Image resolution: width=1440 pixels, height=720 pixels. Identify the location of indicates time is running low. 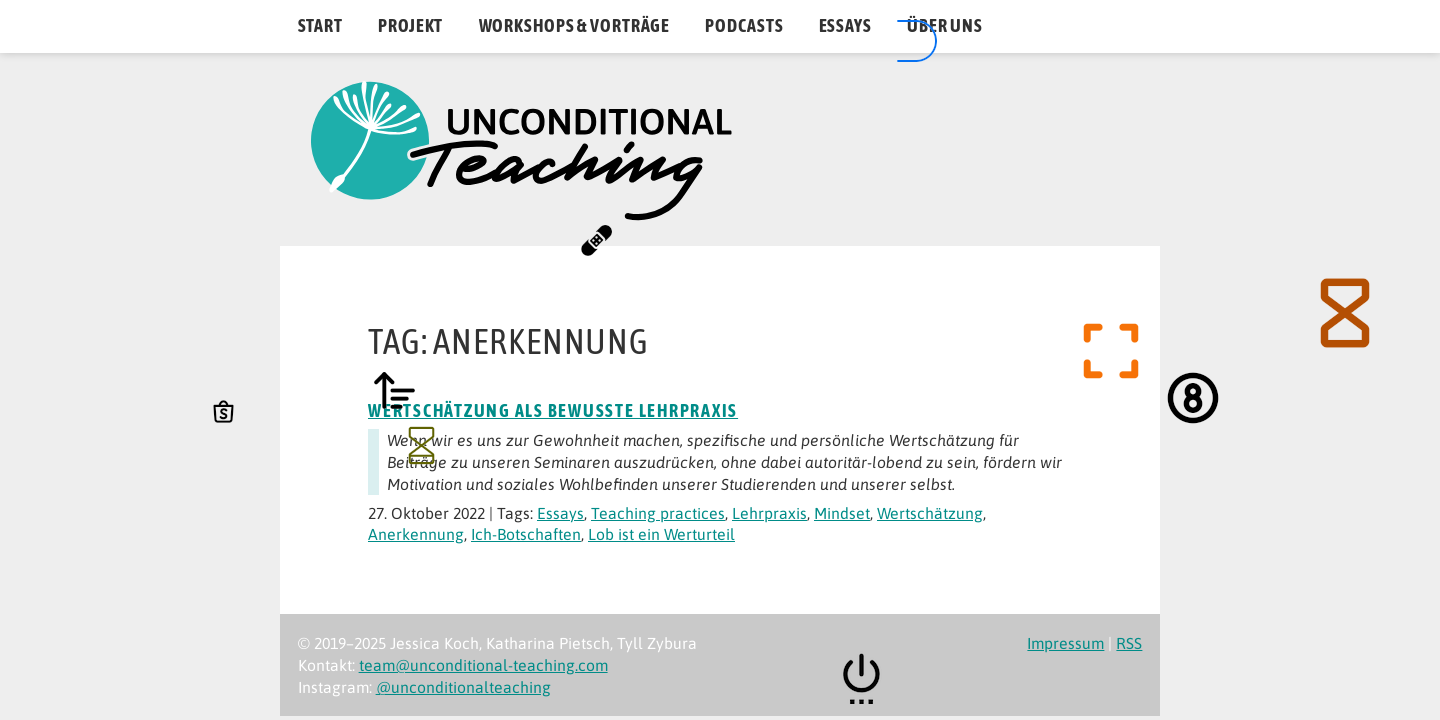
(421, 445).